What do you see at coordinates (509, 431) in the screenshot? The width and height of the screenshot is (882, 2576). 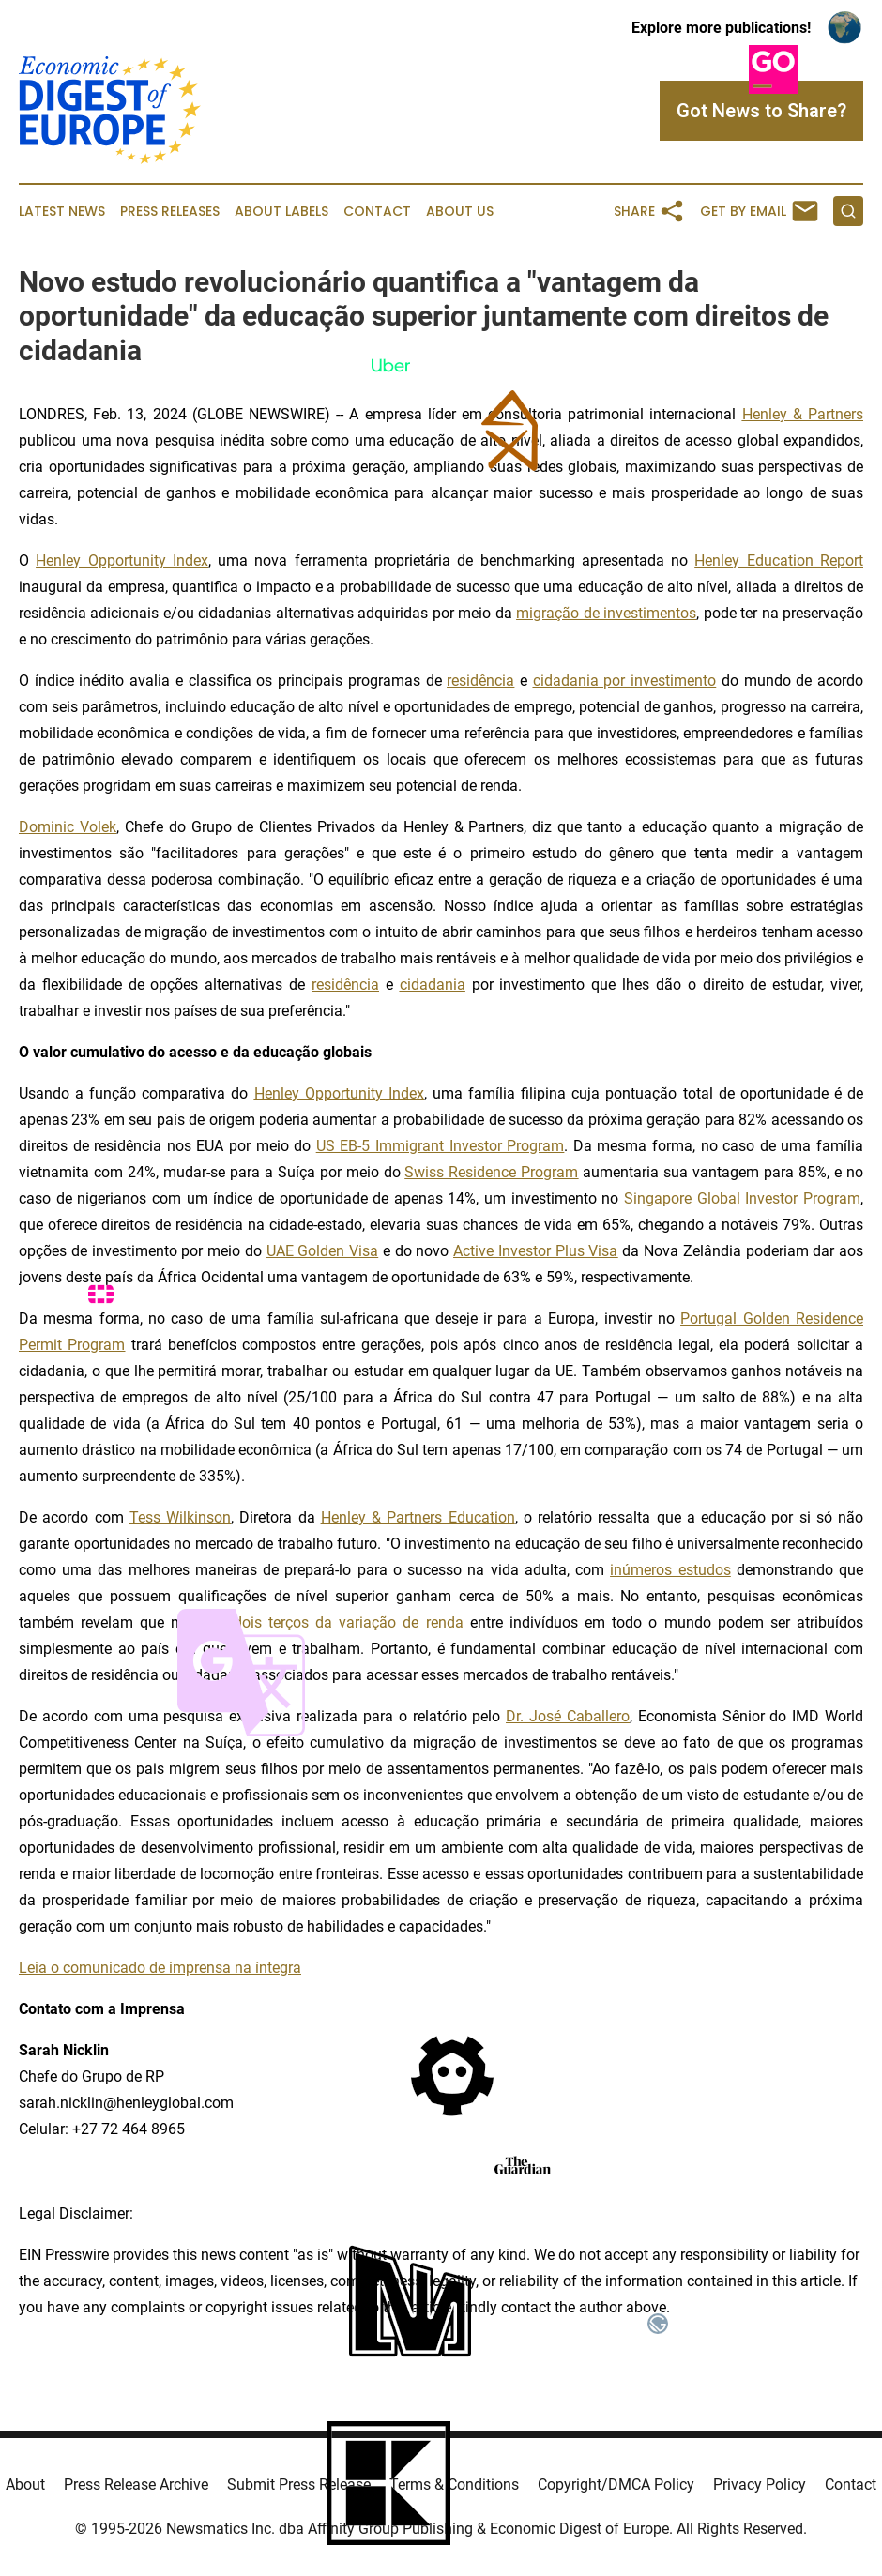 I see `open the Homify app` at bounding box center [509, 431].